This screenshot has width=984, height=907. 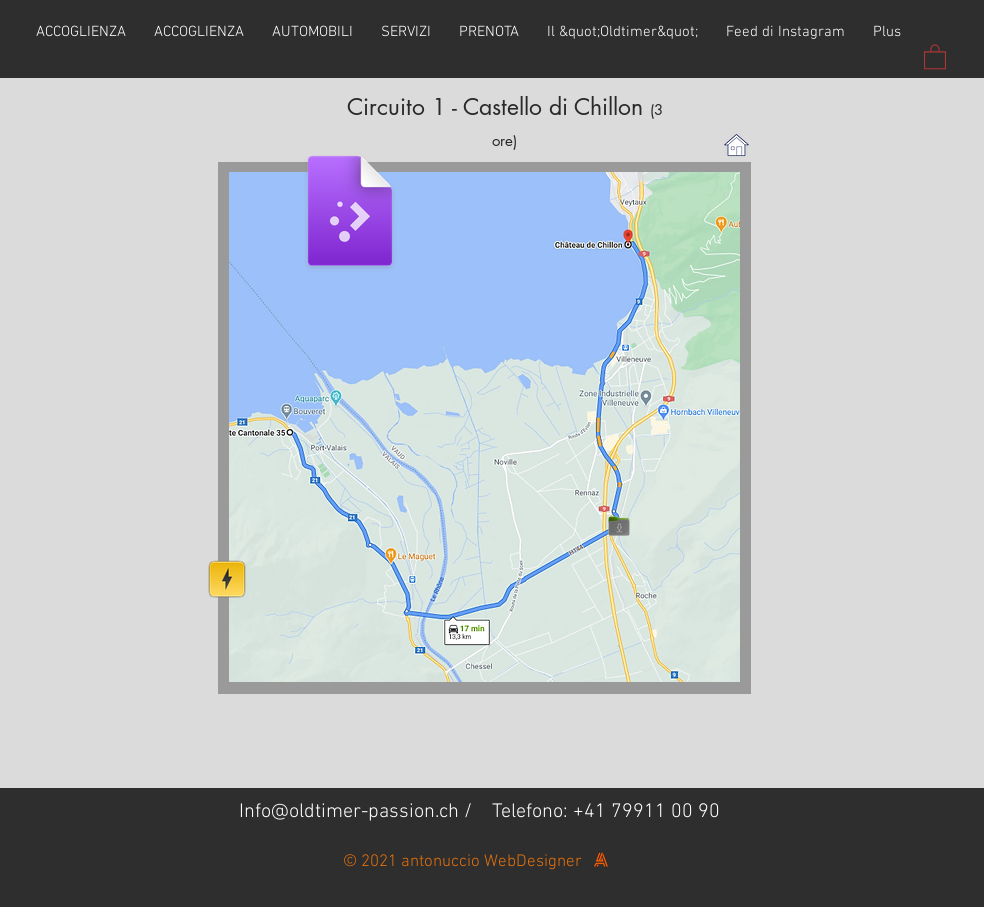 I want to click on plasma application file type indicator, so click(x=350, y=213).